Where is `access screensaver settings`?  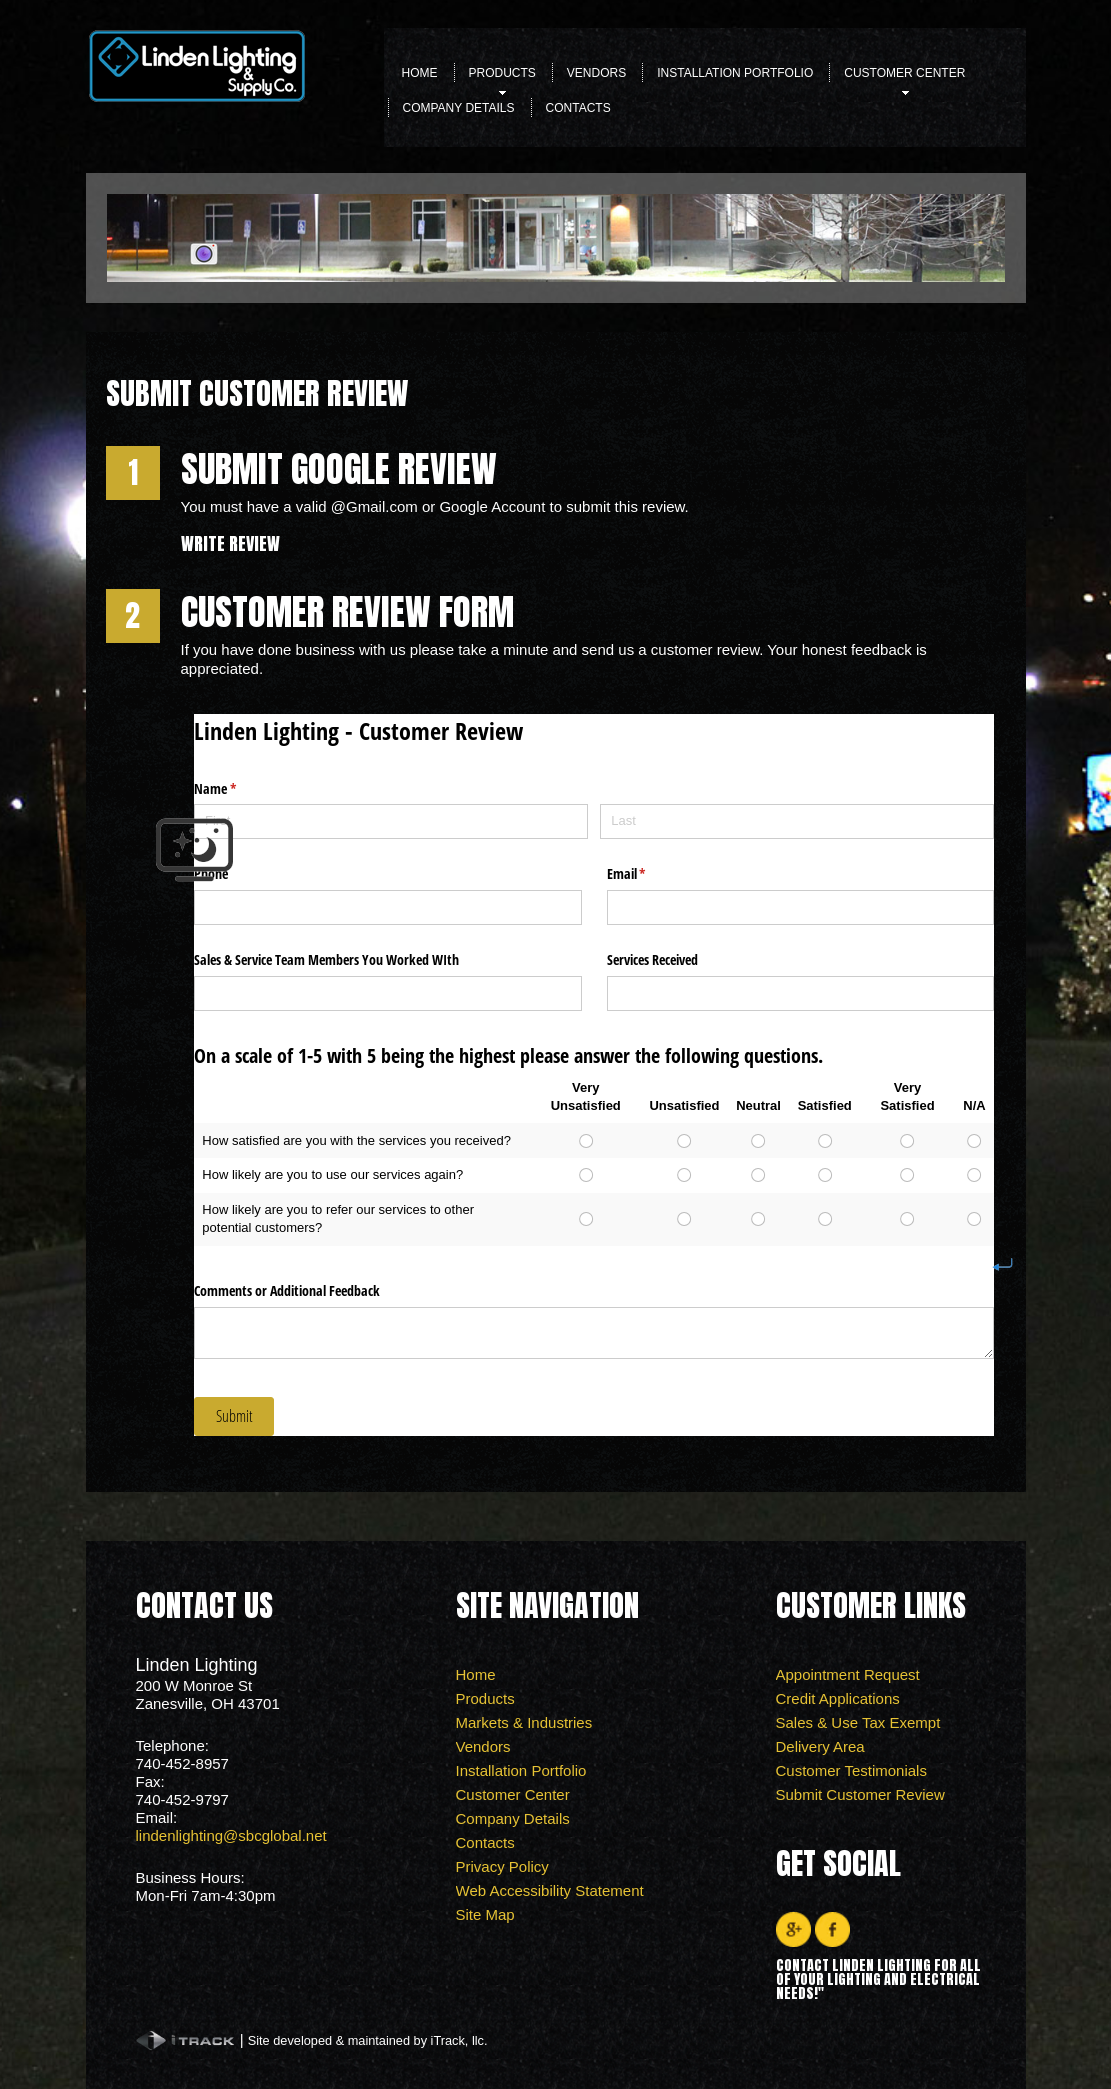
access screensaver settings is located at coordinates (194, 847).